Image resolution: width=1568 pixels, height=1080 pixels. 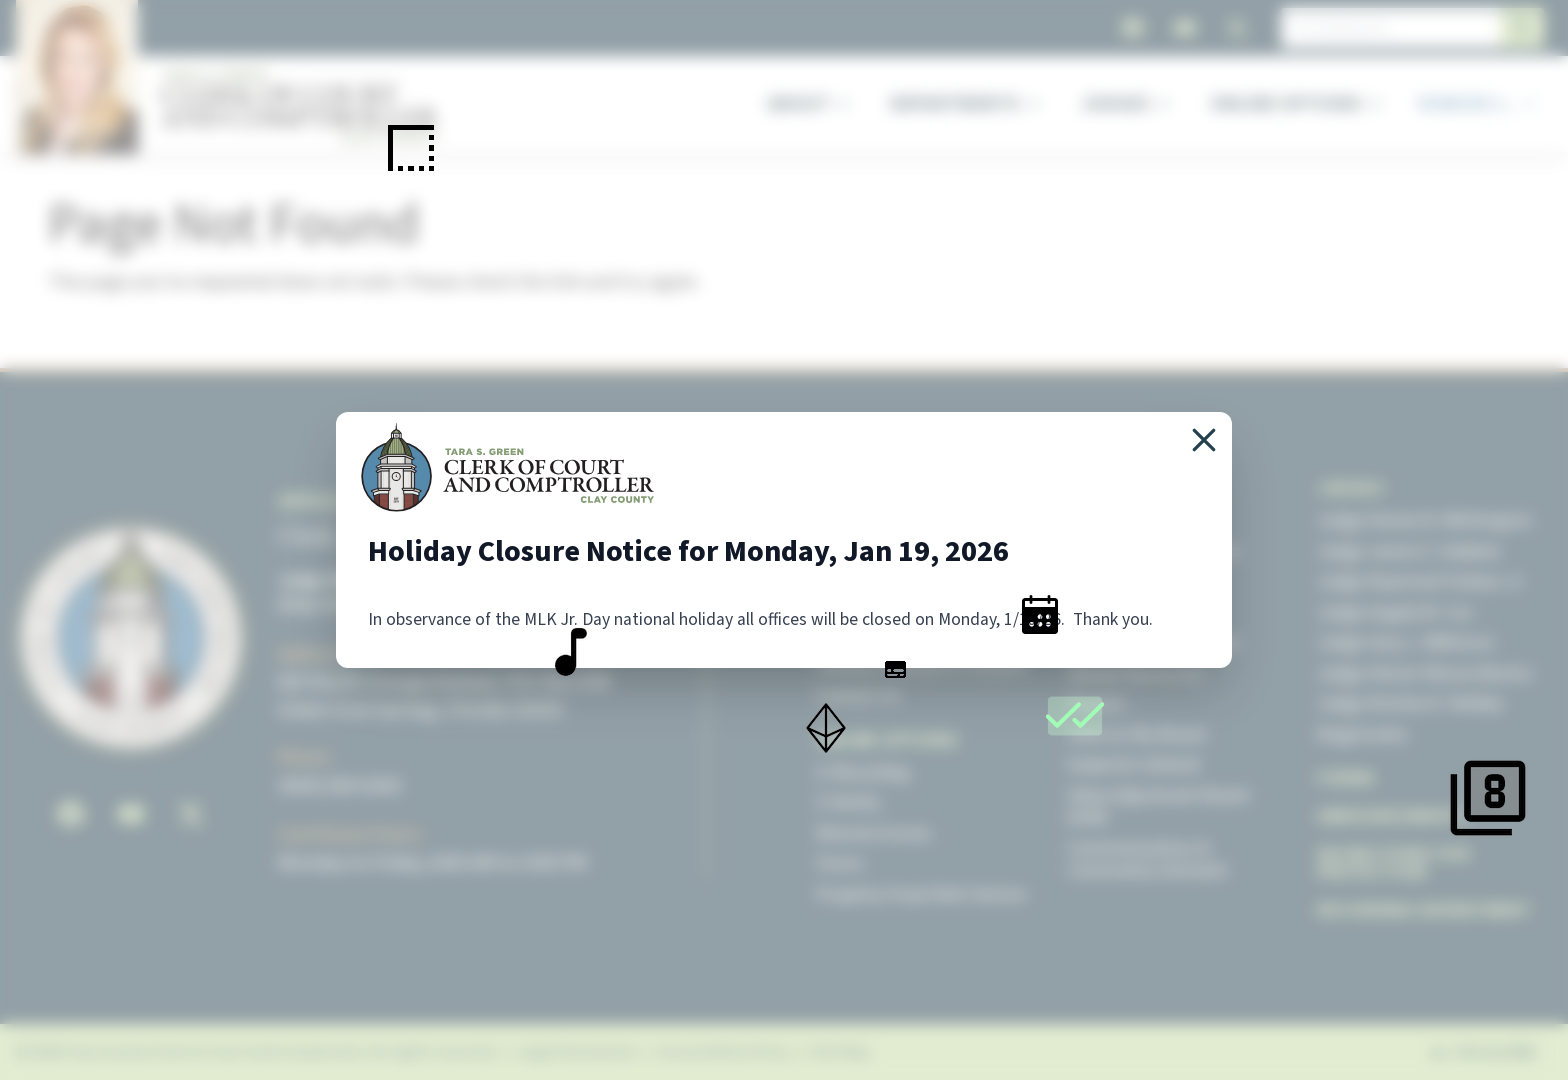 What do you see at coordinates (1040, 616) in the screenshot?
I see `view calendar events` at bounding box center [1040, 616].